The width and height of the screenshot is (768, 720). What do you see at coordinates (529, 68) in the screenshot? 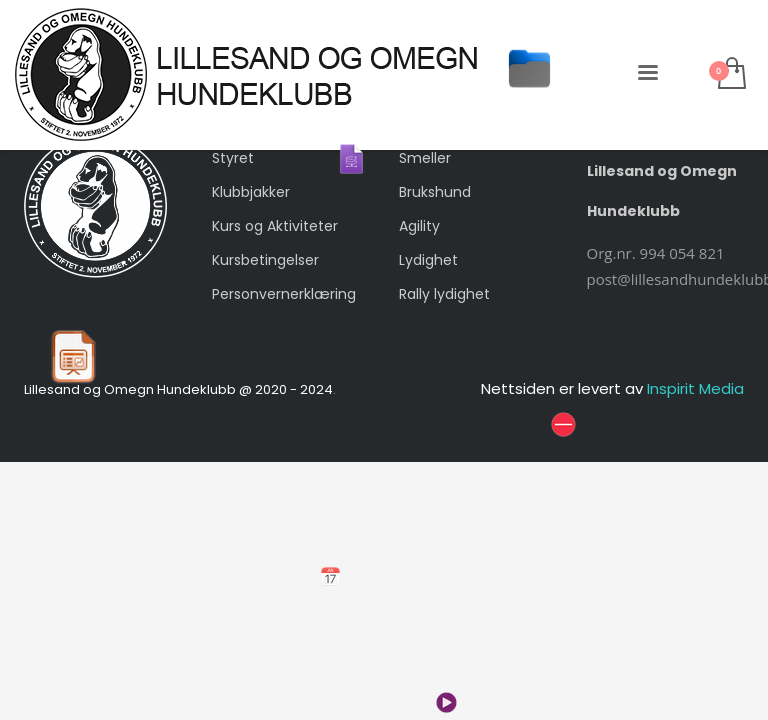
I see `indicates a folder is ready to accept a dragged item` at bounding box center [529, 68].